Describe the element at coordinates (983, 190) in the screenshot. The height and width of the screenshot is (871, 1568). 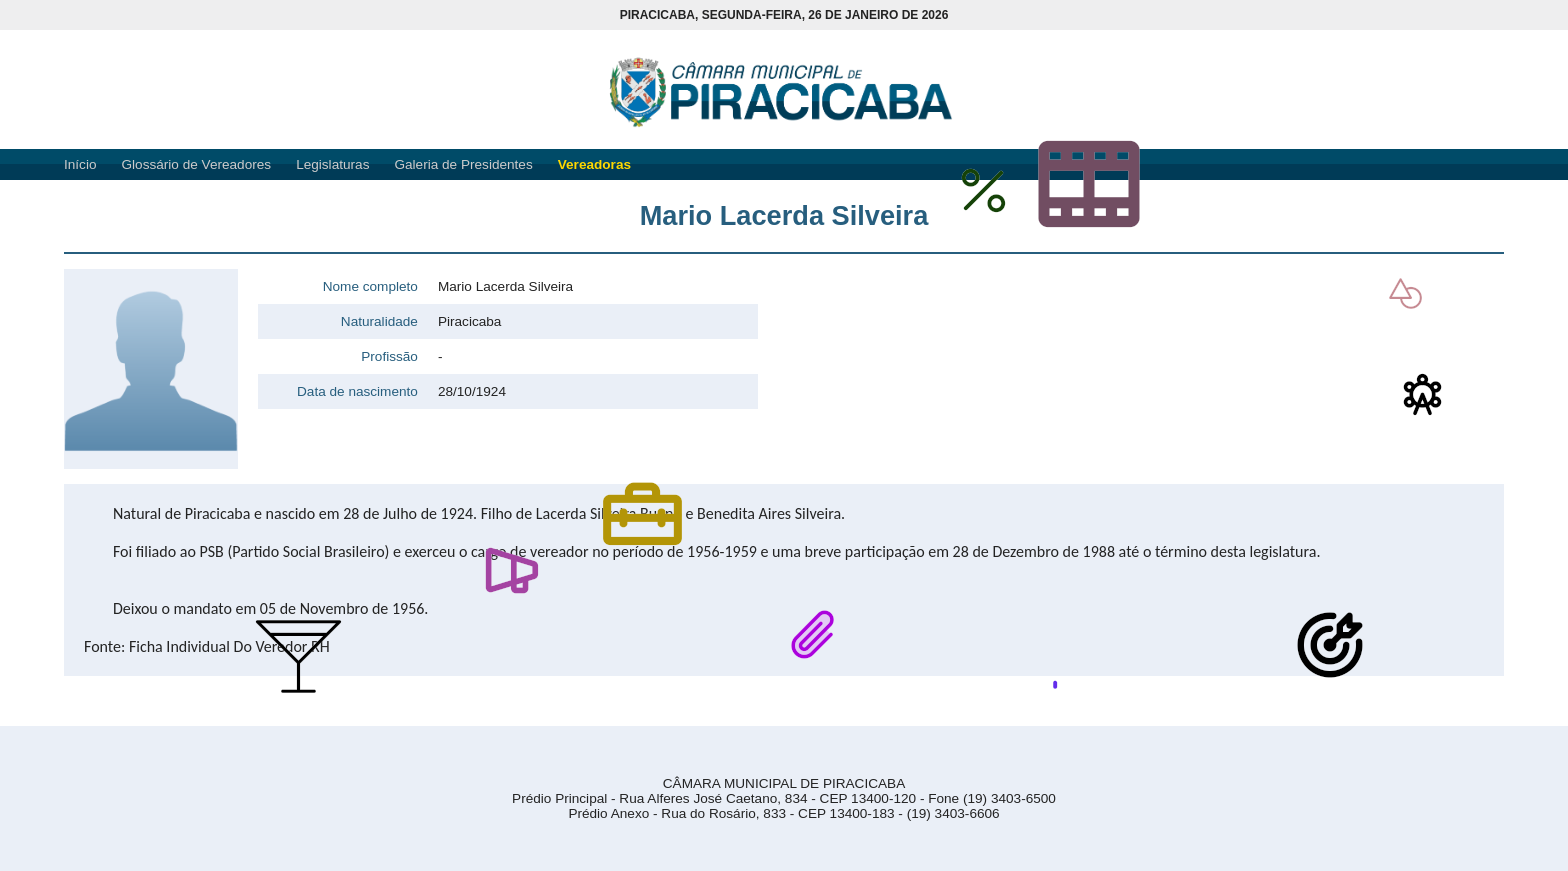
I see `apply or view a discount` at that location.